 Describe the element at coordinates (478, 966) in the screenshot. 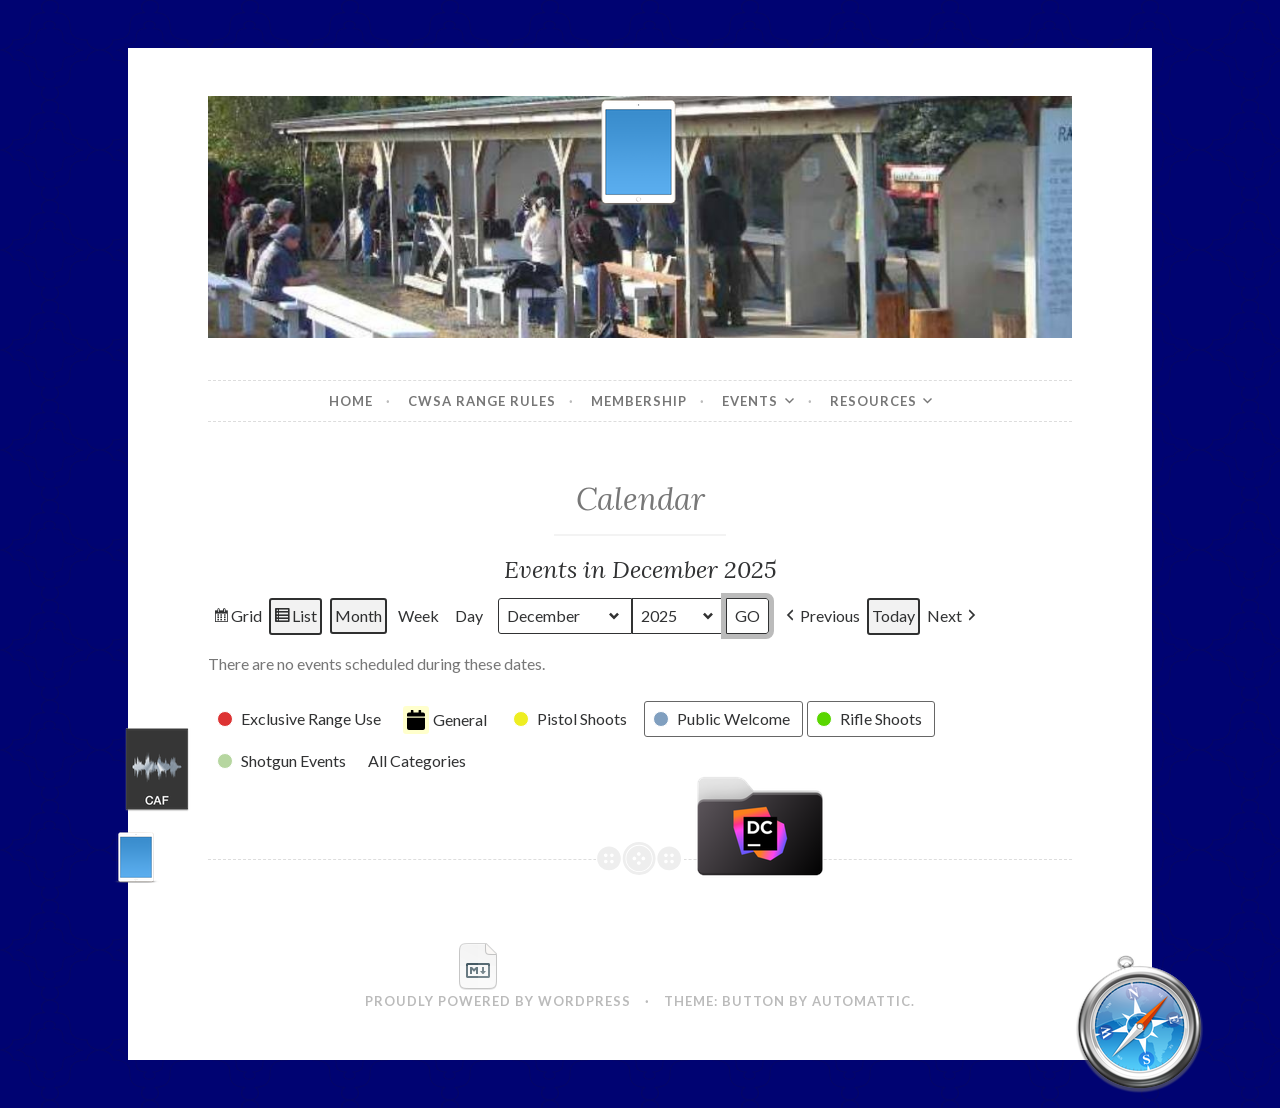

I see `a markdown text file` at that location.